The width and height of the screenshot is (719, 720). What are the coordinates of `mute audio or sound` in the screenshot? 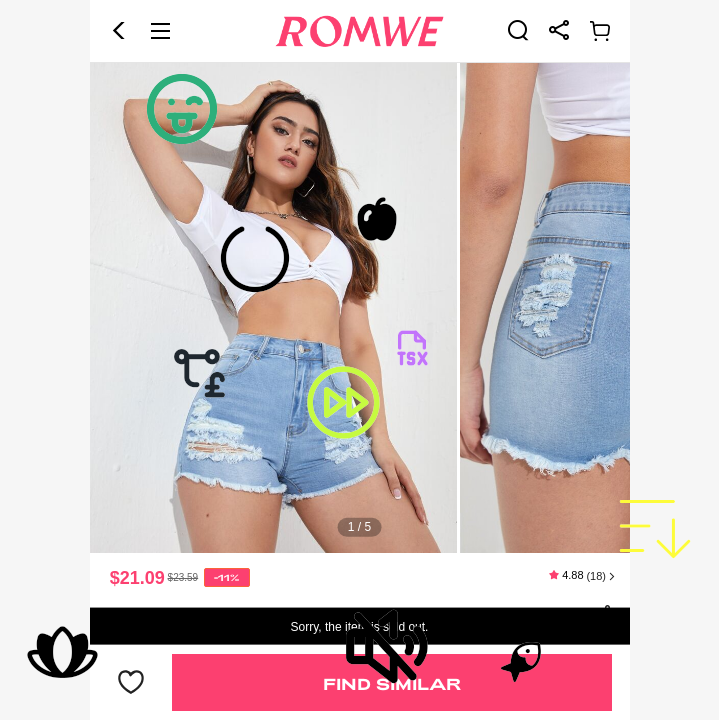 It's located at (385, 646).